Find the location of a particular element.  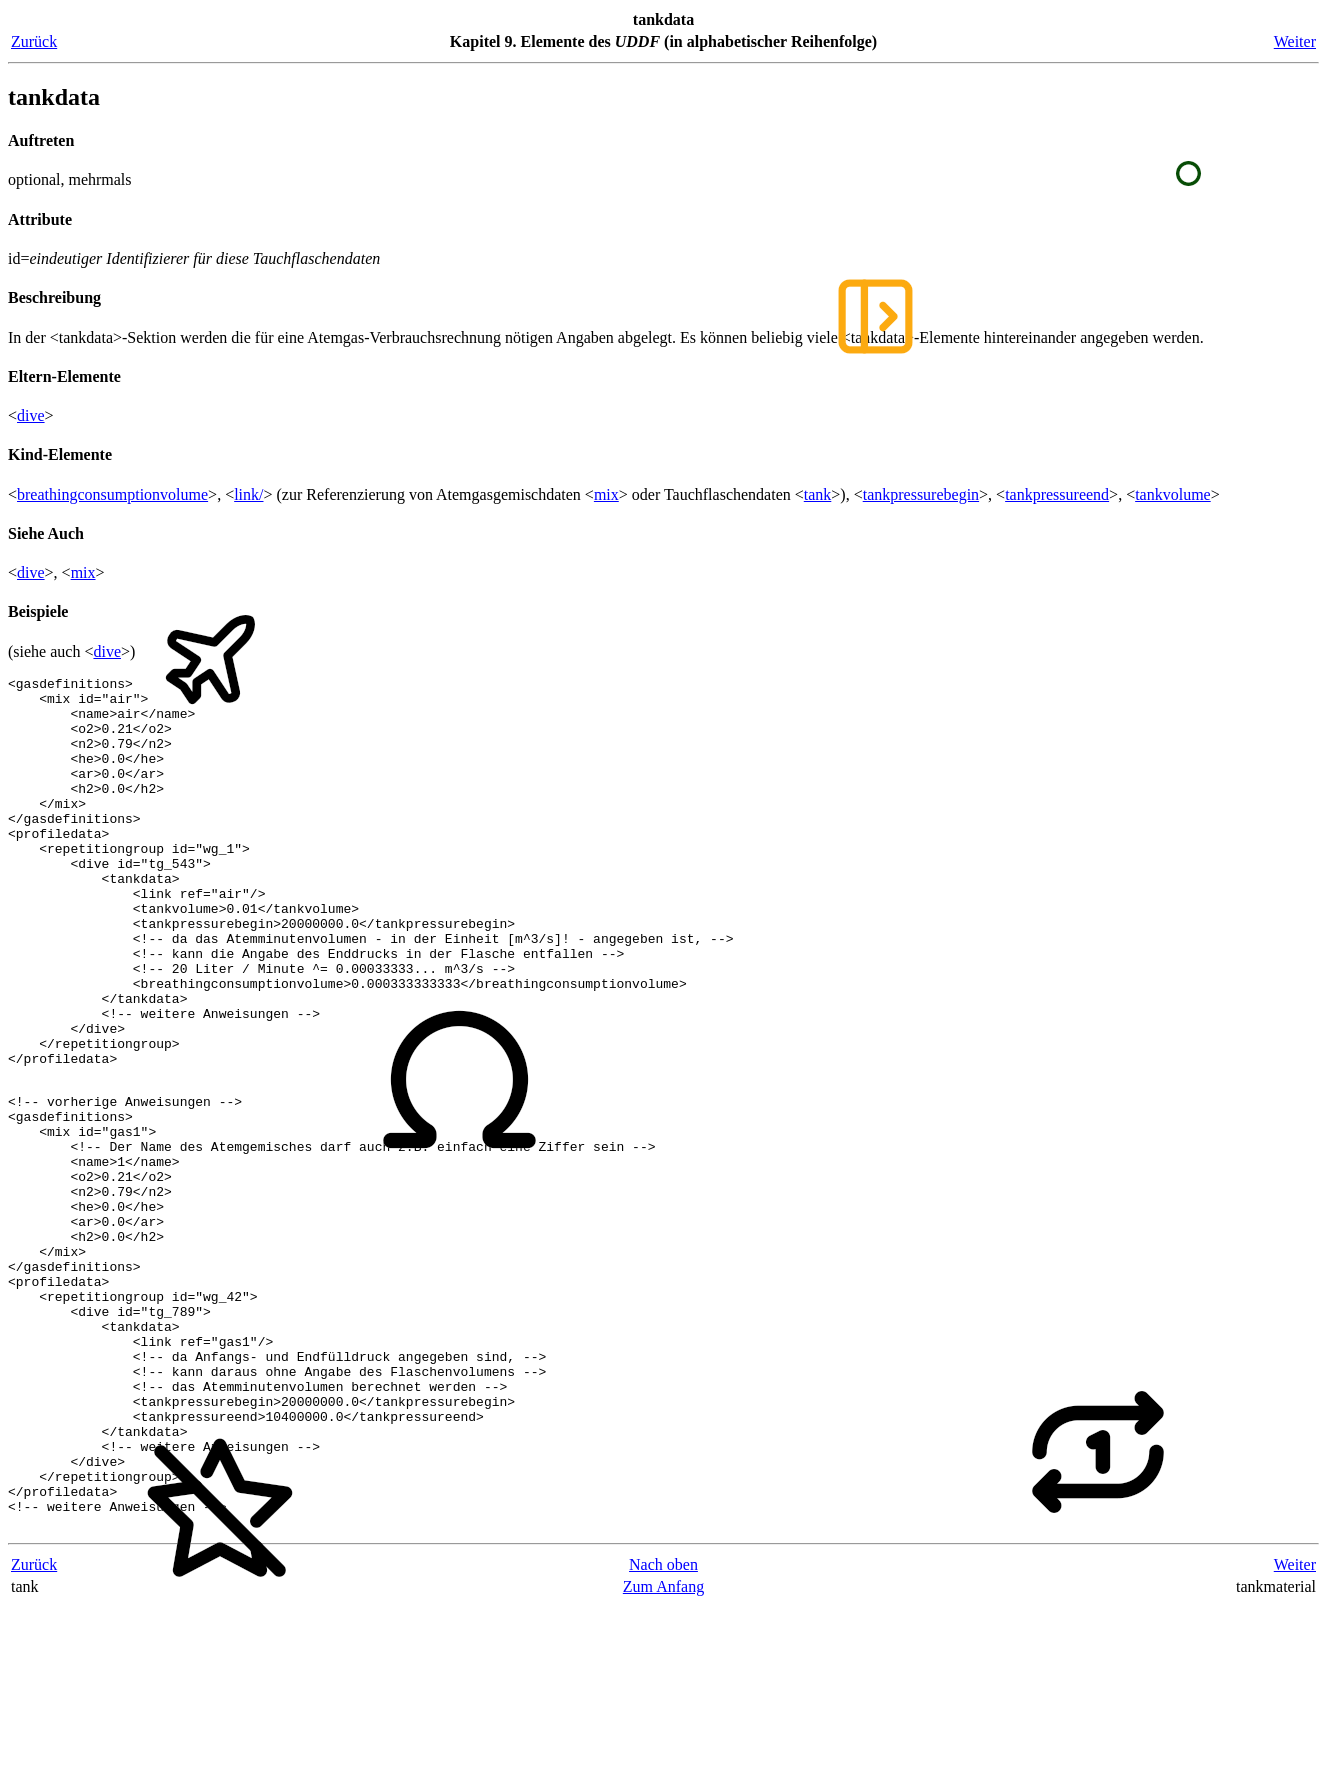

indicates an unread item or notification is located at coordinates (1188, 173).